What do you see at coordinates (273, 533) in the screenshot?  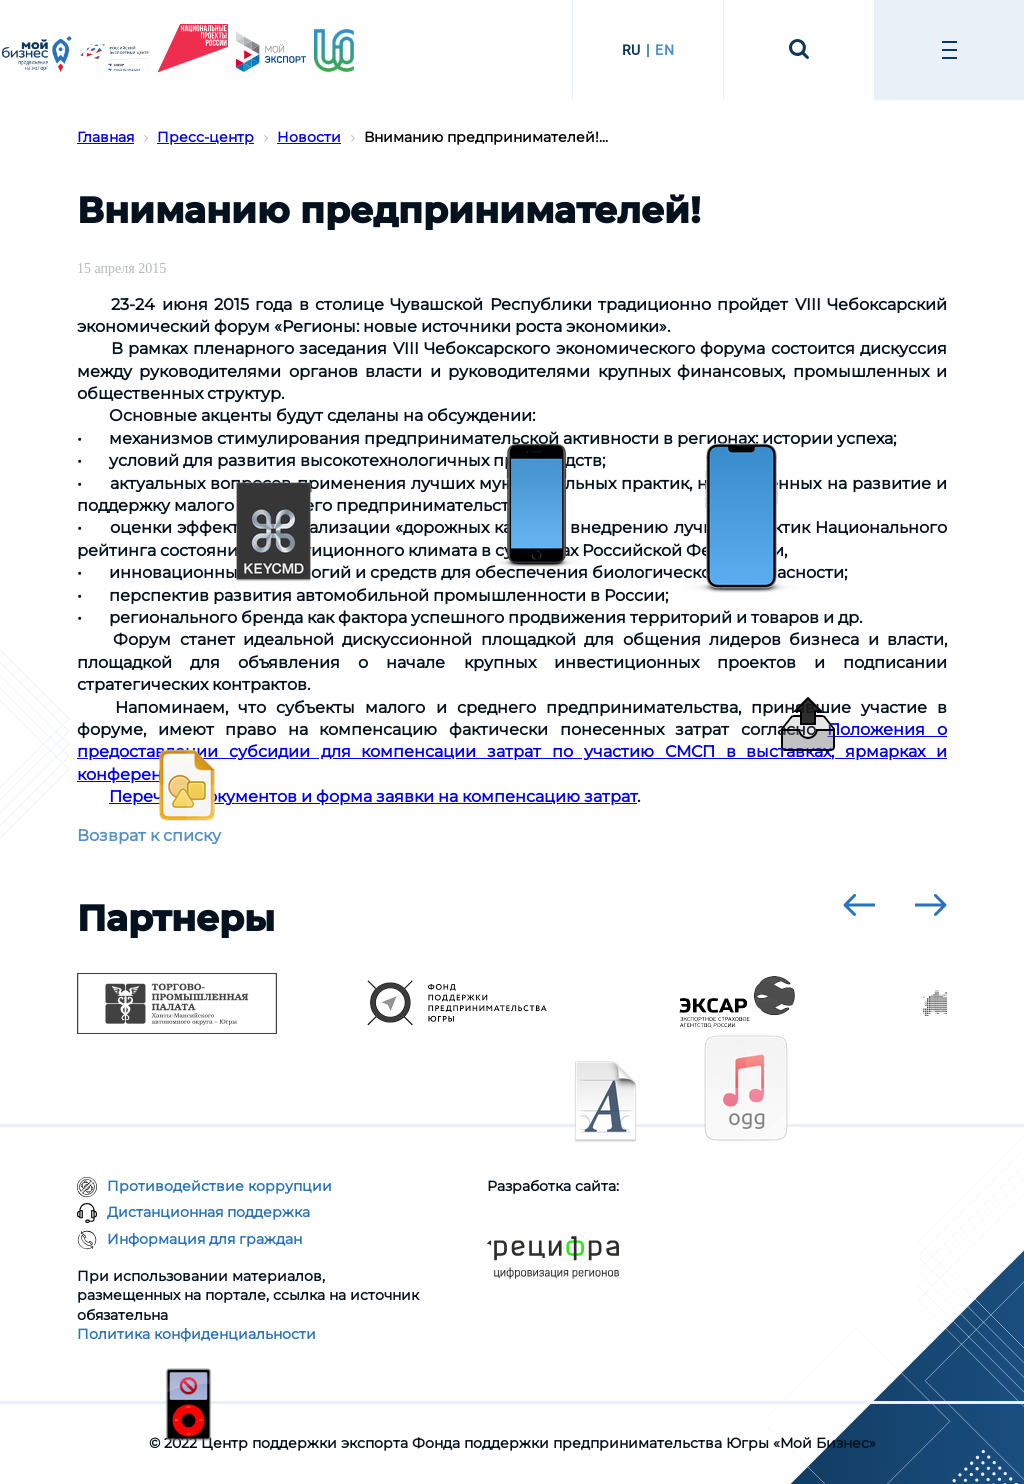 I see `access keyboard shortcuts and command key bindings` at bounding box center [273, 533].